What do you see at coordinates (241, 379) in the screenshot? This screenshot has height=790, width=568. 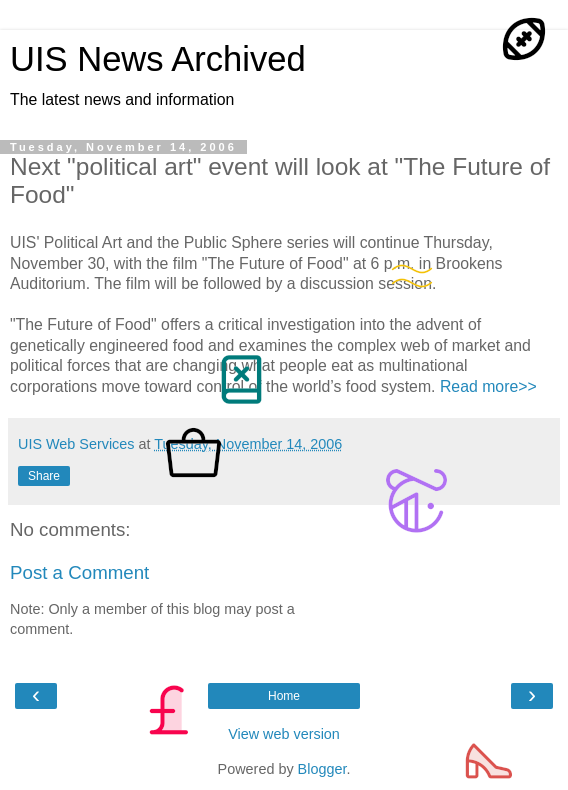 I see `remove a book from your library` at bounding box center [241, 379].